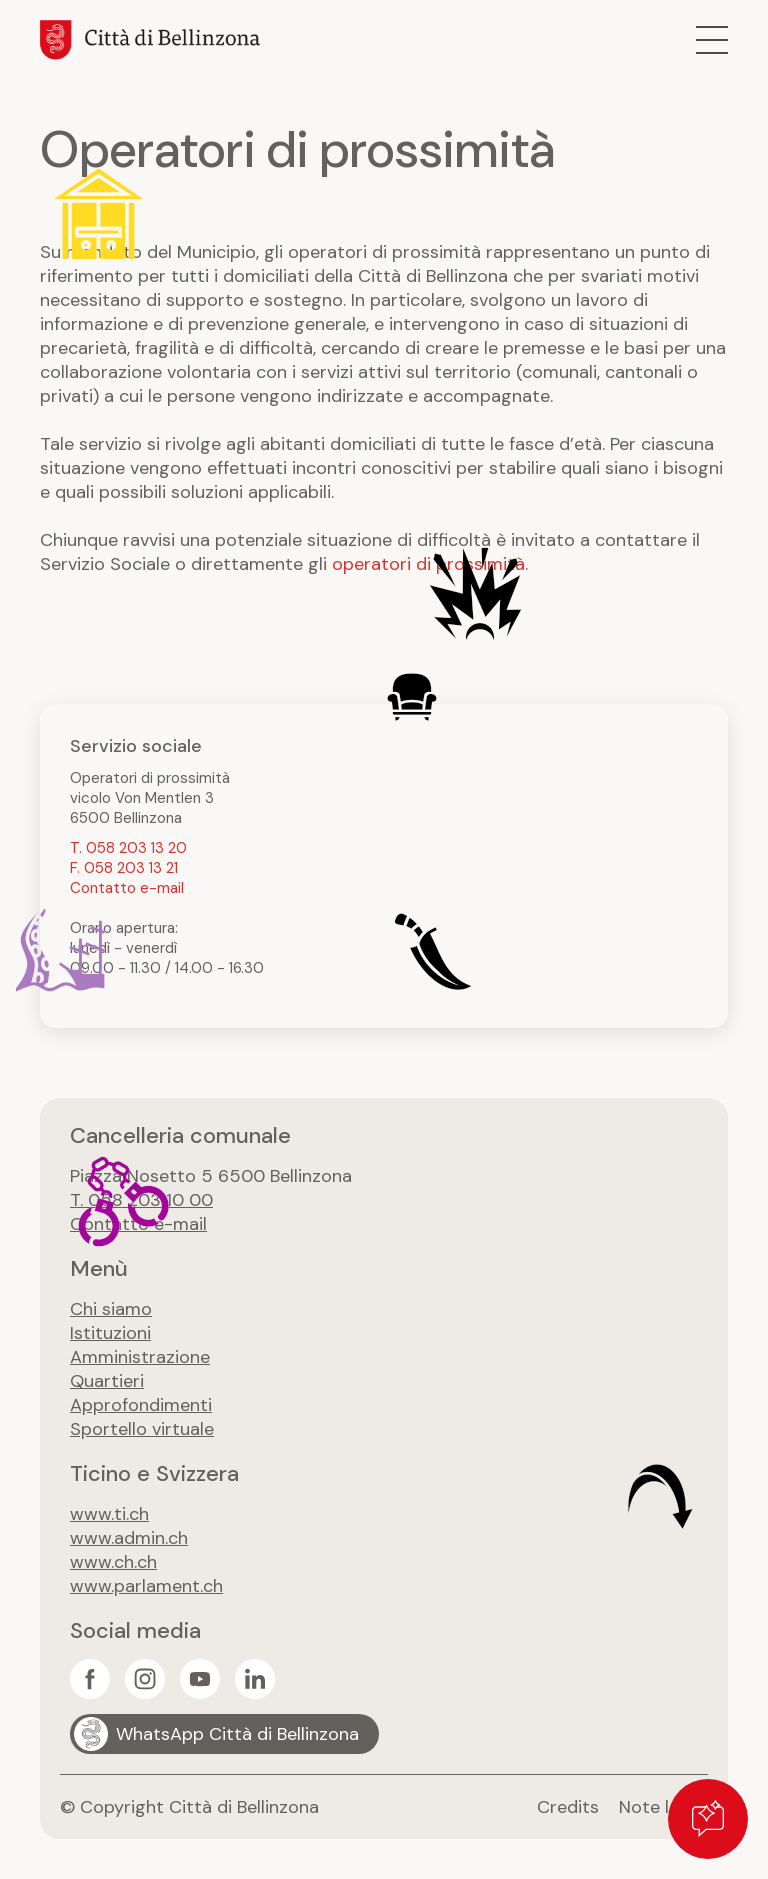 Image resolution: width=768 pixels, height=1879 pixels. I want to click on equip a dagger or knife weapon, so click(433, 952).